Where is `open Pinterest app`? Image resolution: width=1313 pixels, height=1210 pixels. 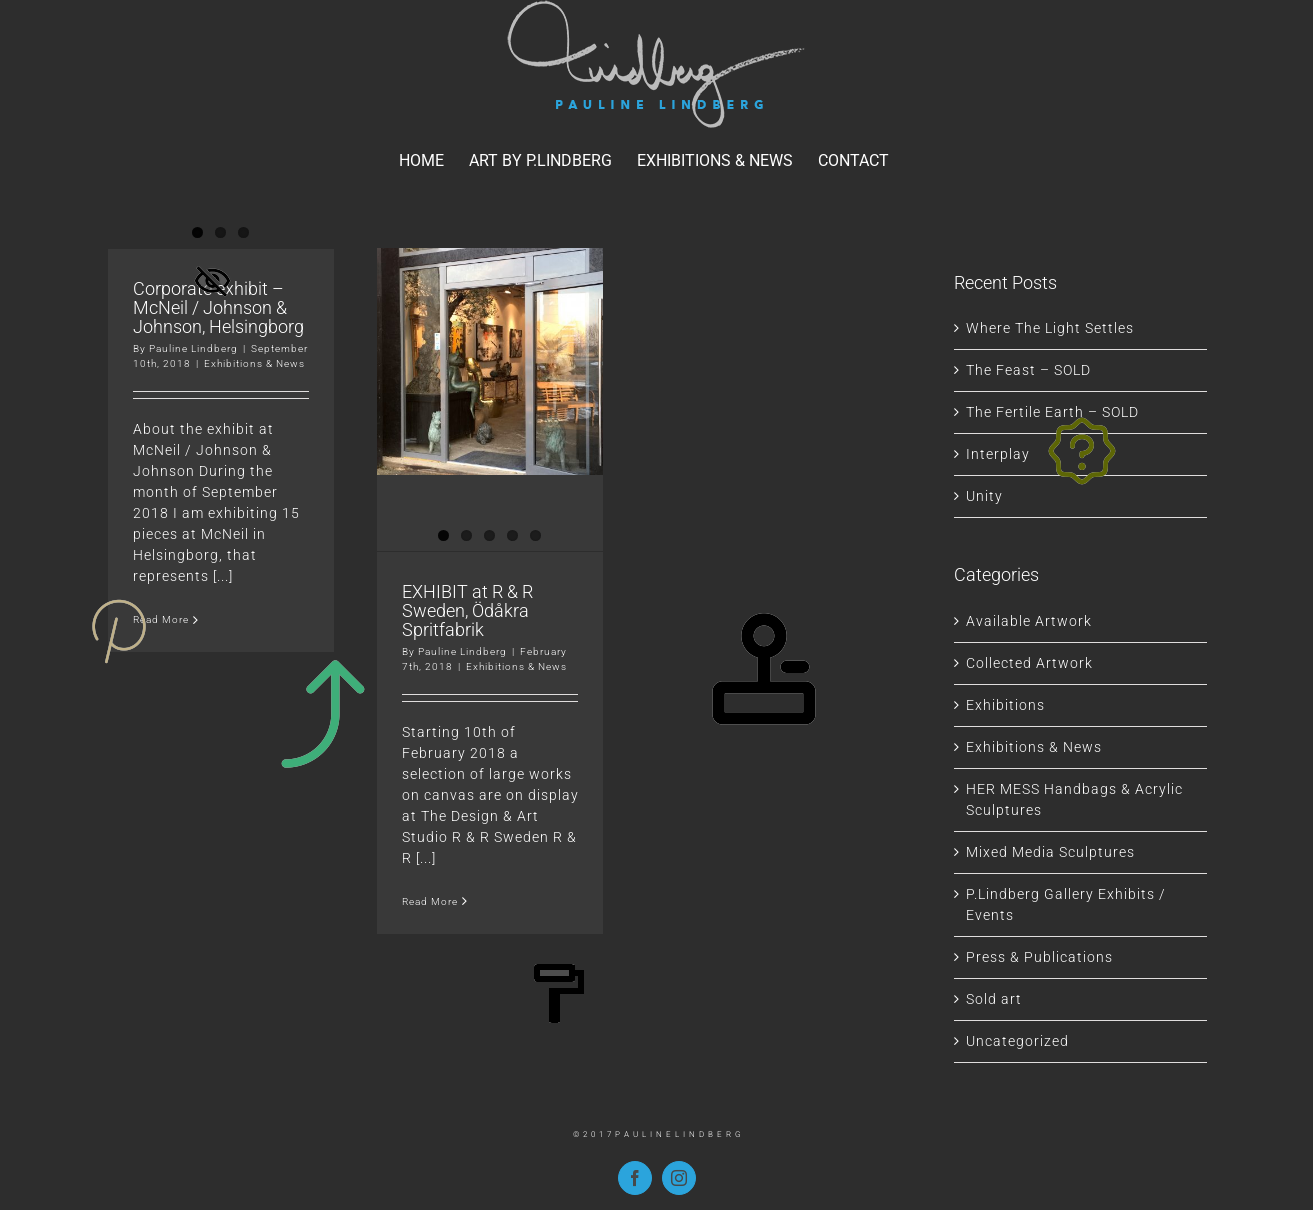 open Pinterest app is located at coordinates (116, 631).